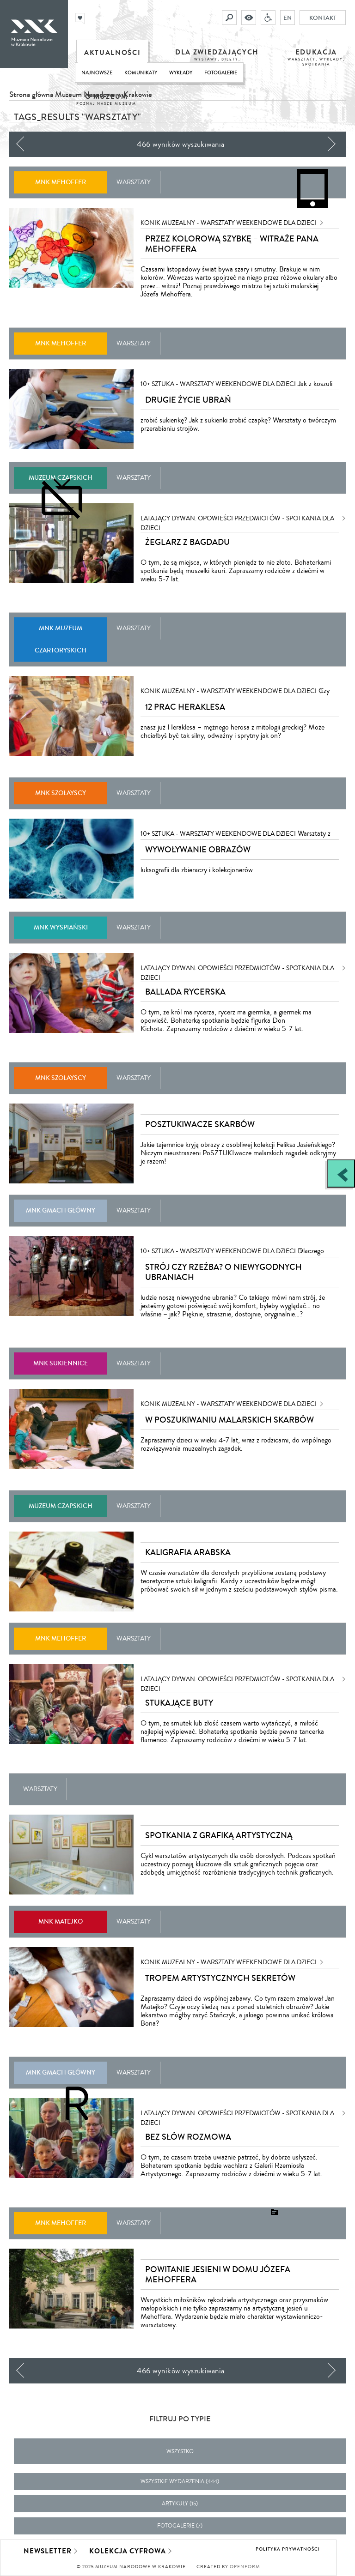 The image size is (355, 2576). What do you see at coordinates (62, 499) in the screenshot?
I see `tv or display is currently off or disabled` at bounding box center [62, 499].